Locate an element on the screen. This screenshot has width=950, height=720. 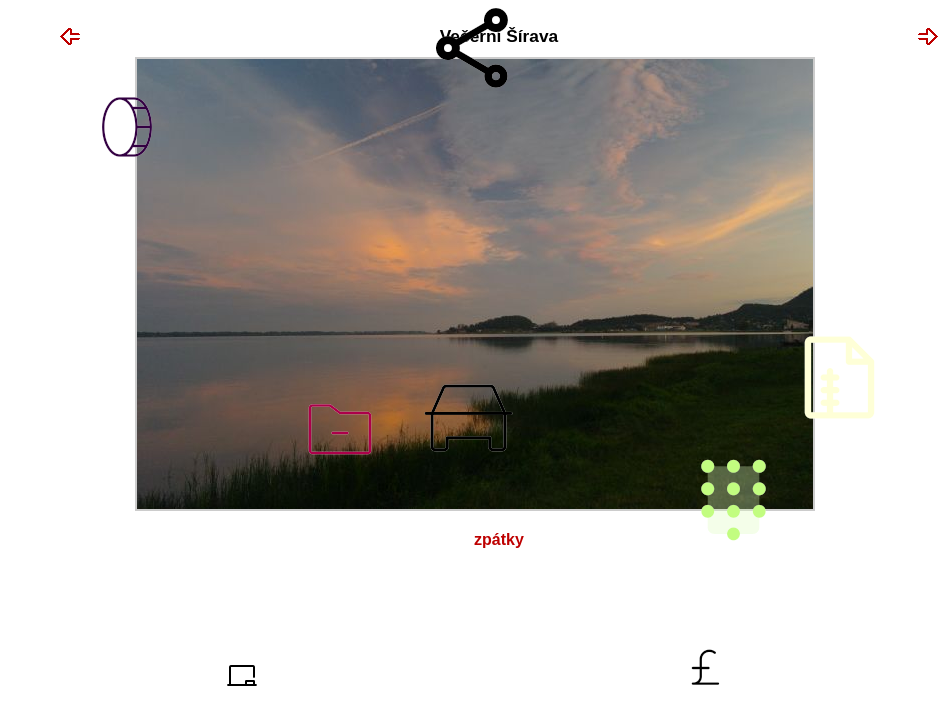
access compressed or archived files is located at coordinates (839, 377).